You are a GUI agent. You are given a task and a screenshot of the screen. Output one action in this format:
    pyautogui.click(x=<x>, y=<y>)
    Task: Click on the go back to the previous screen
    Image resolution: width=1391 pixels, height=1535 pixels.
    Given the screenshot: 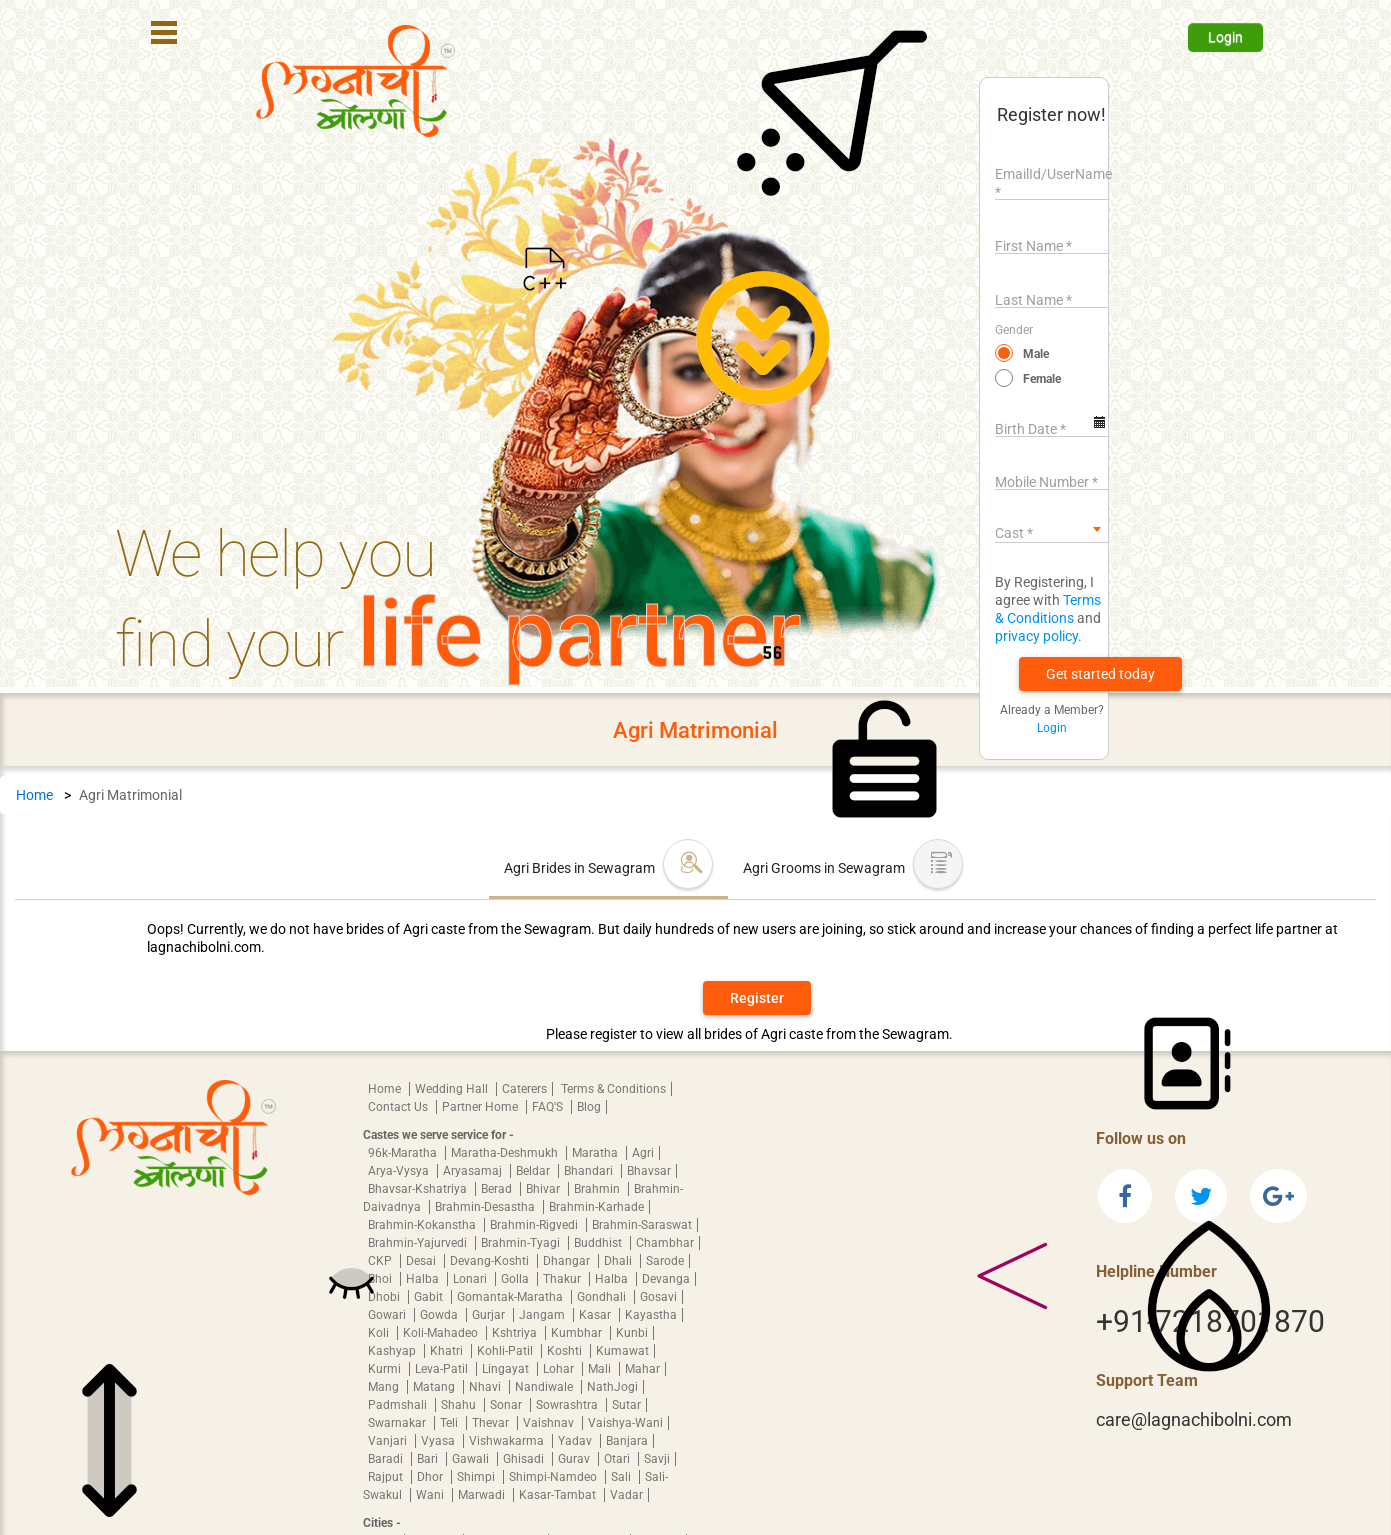 What is the action you would take?
    pyautogui.click(x=1014, y=1276)
    